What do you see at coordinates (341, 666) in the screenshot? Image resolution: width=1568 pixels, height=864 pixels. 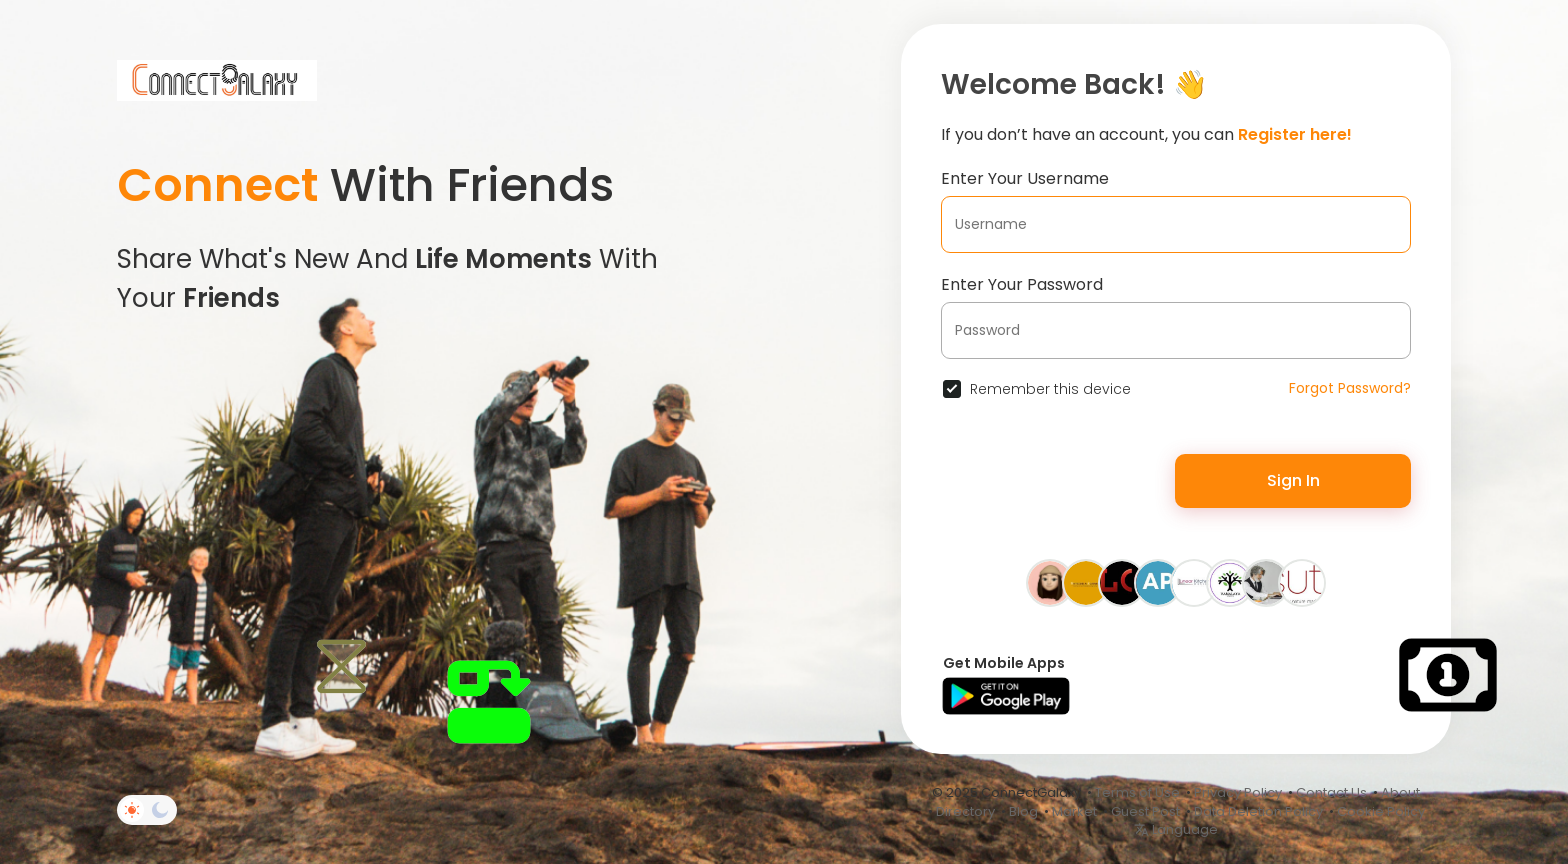 I see `indicates loading or processing in progress` at bounding box center [341, 666].